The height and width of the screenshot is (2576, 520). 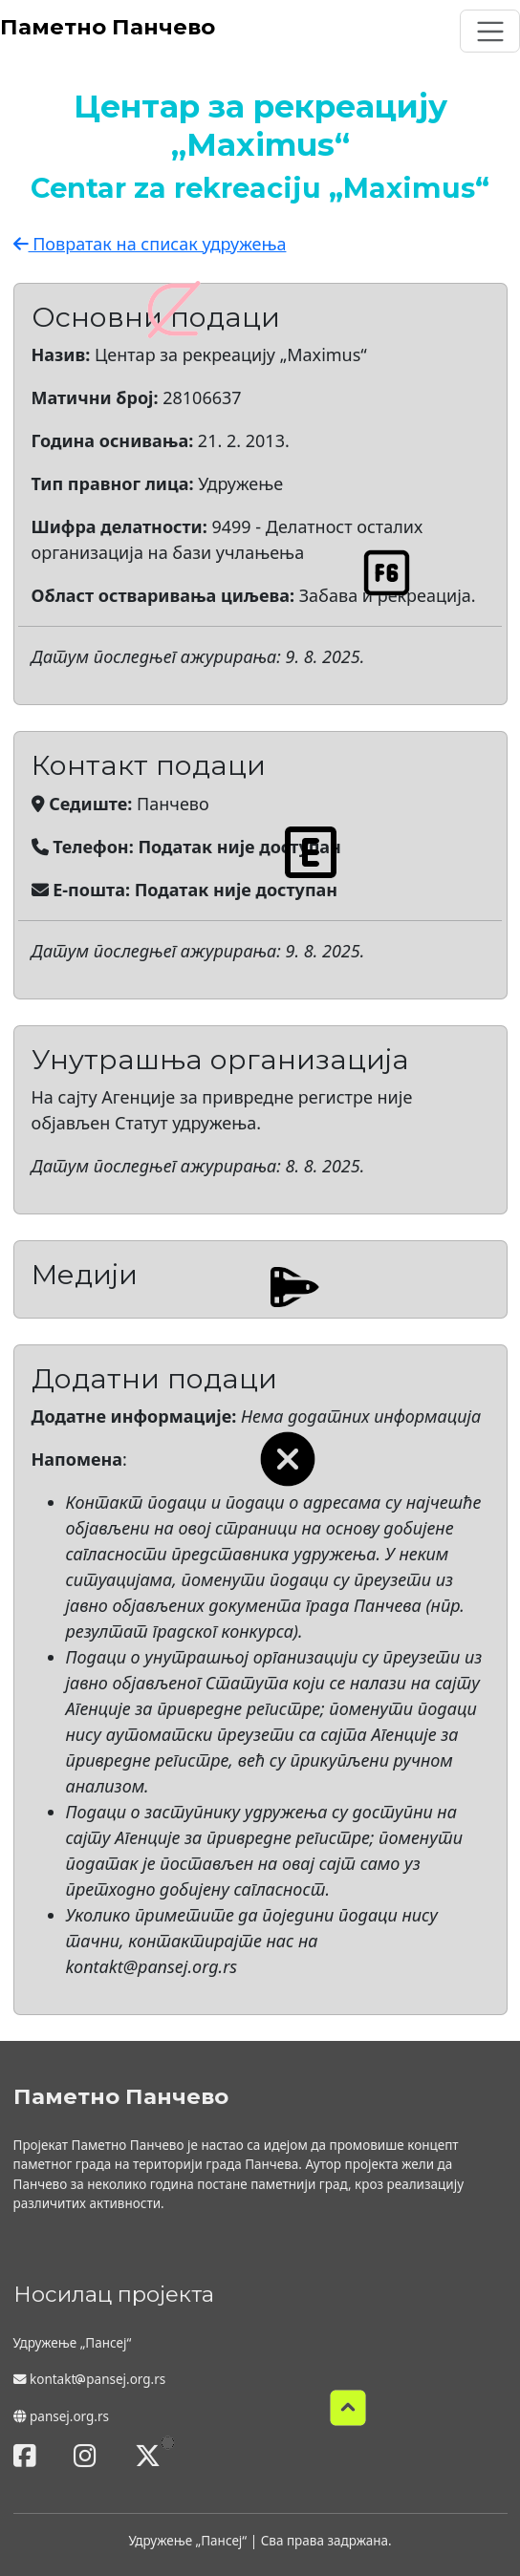 I want to click on press F6 keyboard shortcut, so click(x=386, y=572).